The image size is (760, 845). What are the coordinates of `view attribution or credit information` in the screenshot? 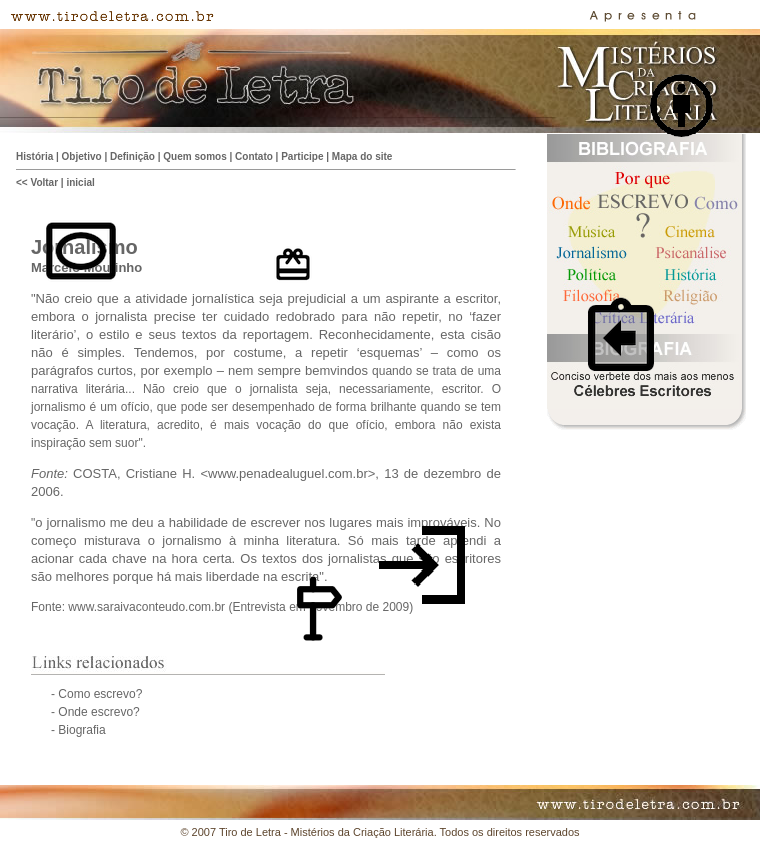 It's located at (681, 105).